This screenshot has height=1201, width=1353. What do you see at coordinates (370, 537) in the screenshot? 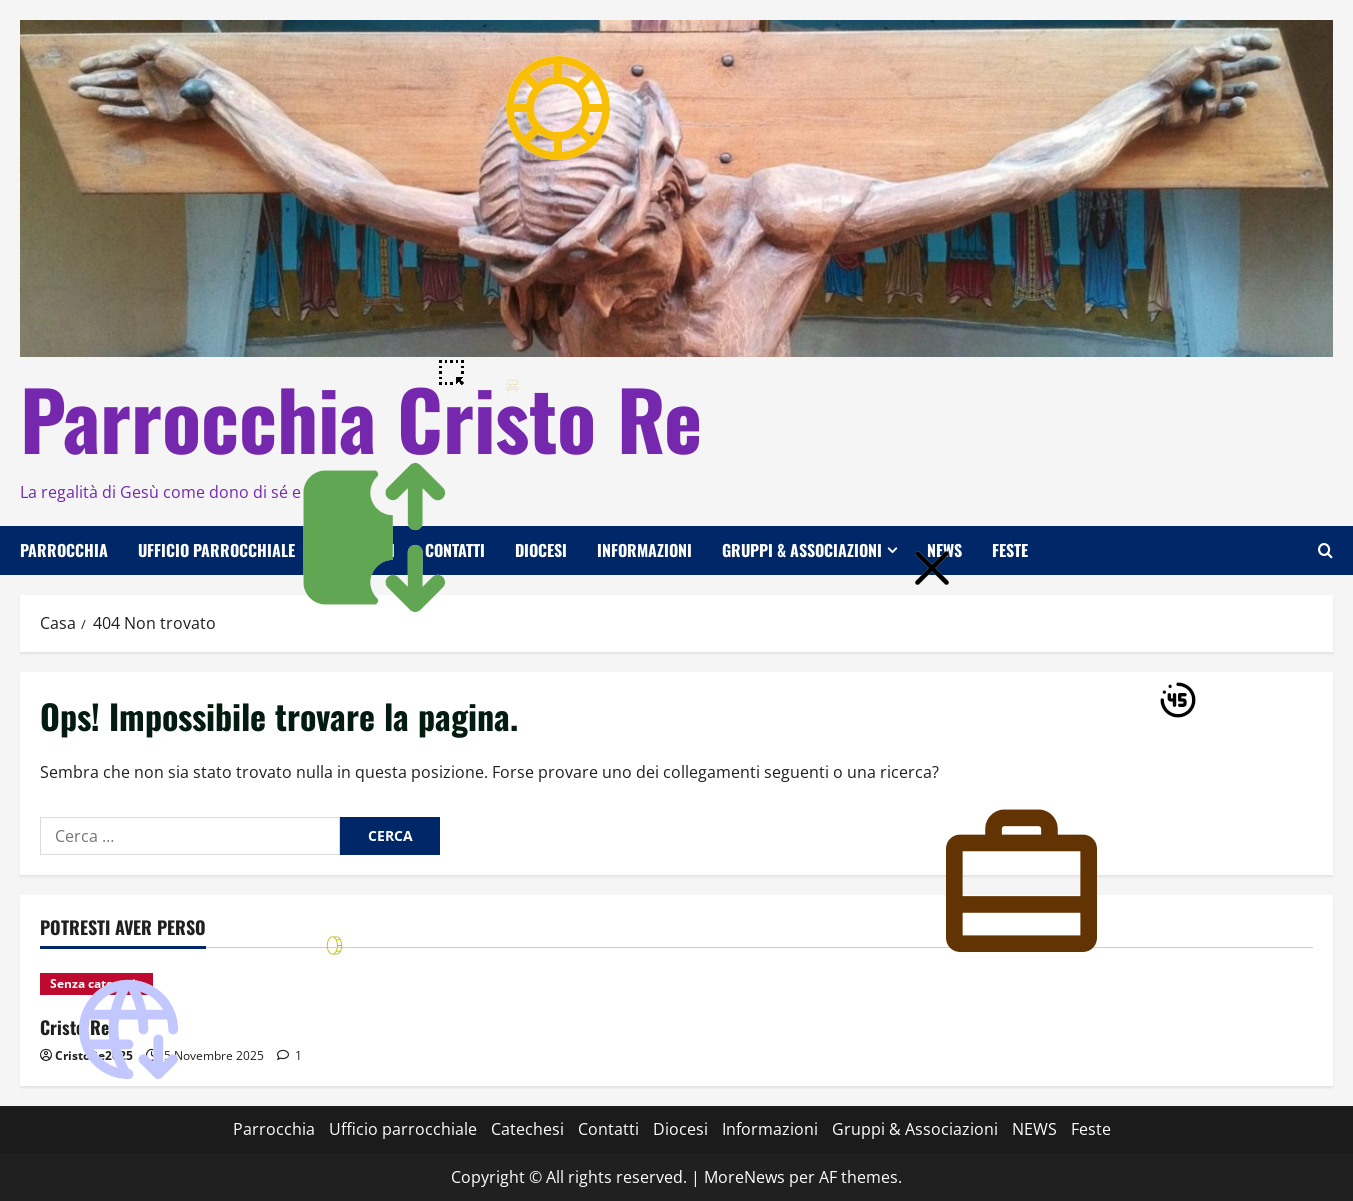
I see `auto-adjust content height to fit container` at bounding box center [370, 537].